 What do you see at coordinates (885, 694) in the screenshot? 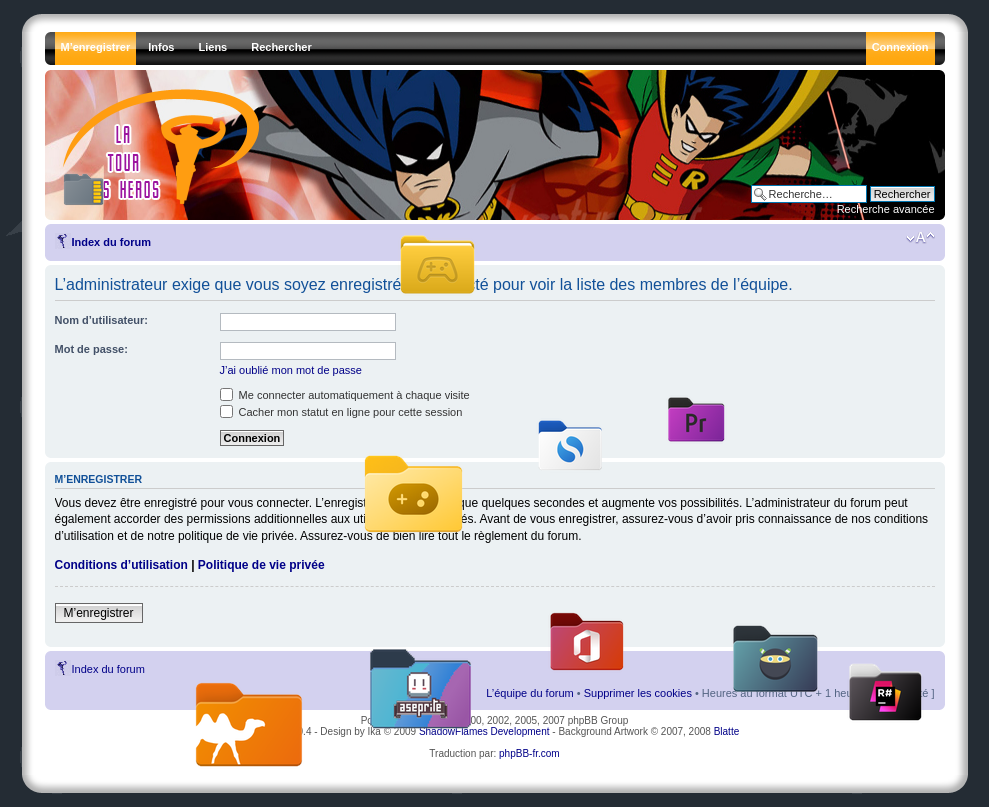
I see `open JetBrains ReSharper project folder` at bounding box center [885, 694].